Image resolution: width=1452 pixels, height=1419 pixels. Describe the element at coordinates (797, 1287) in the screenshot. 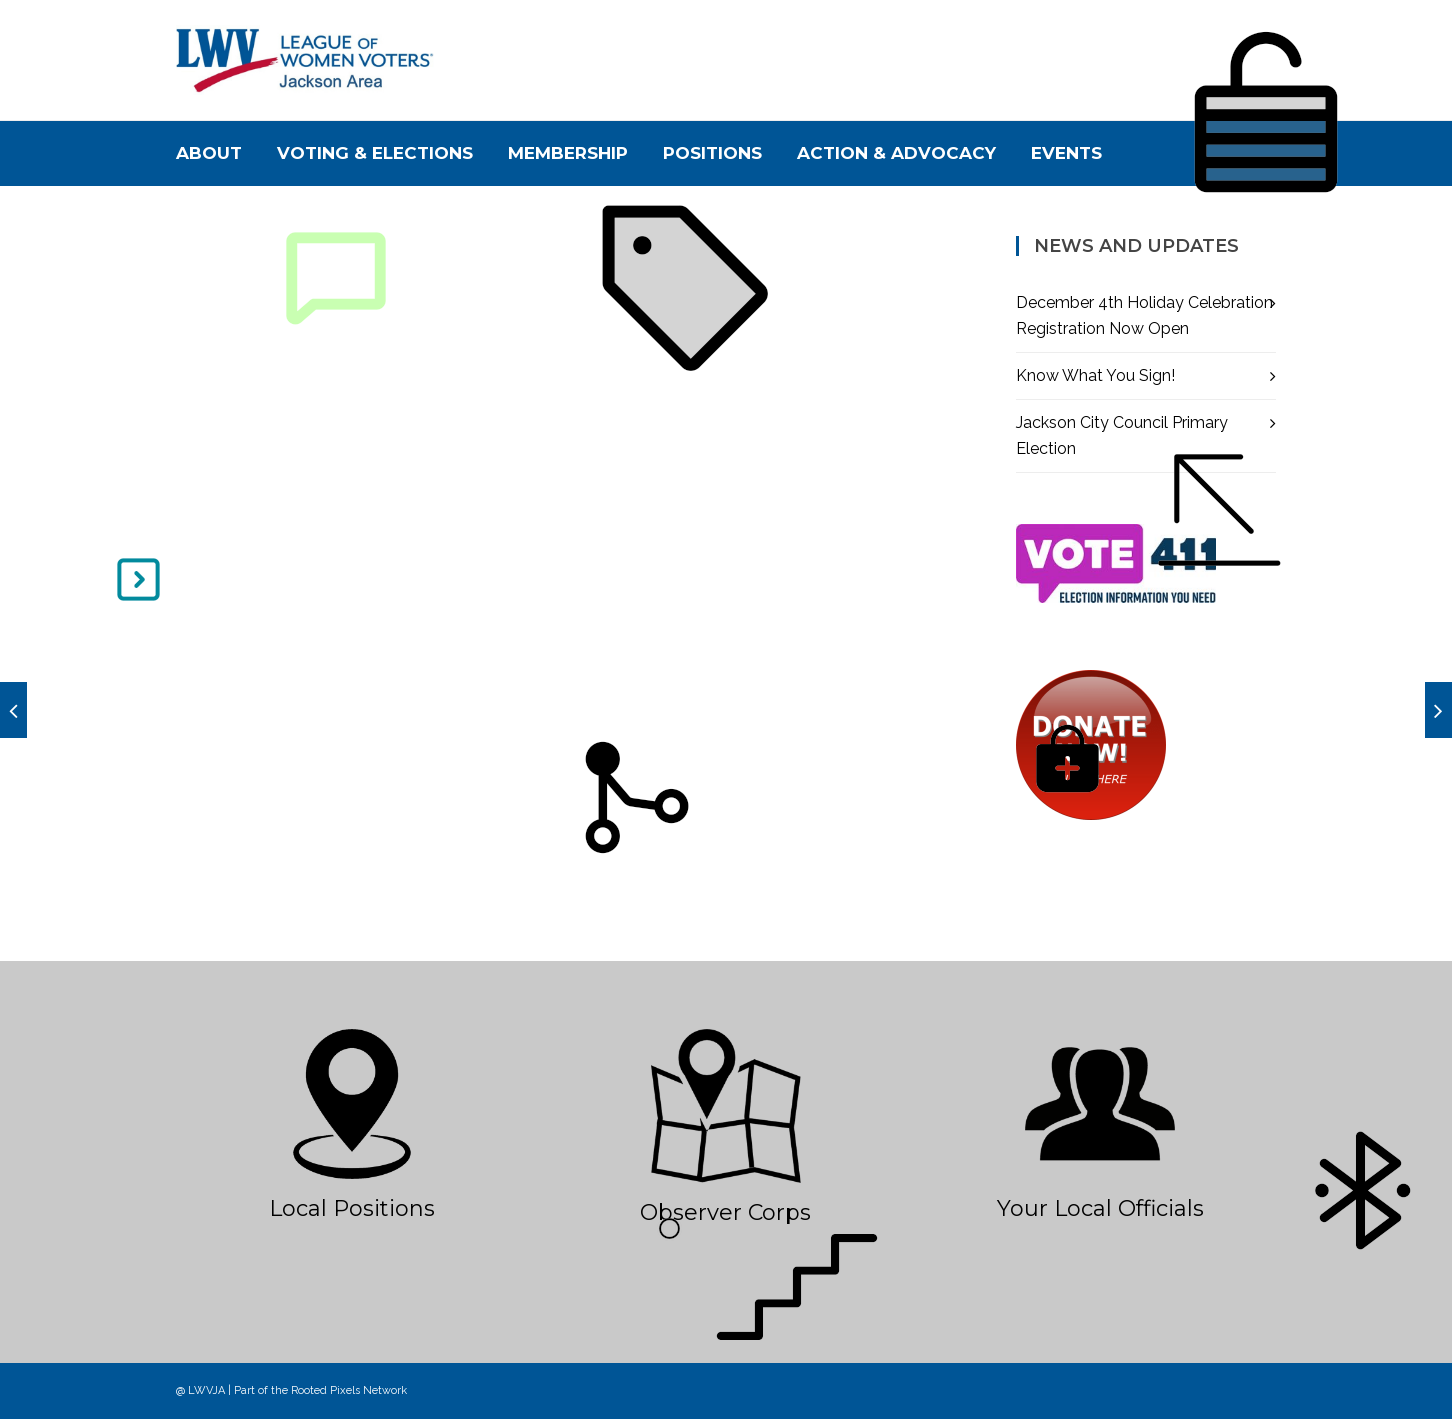

I see `indicates stairs or steps nearby` at that location.